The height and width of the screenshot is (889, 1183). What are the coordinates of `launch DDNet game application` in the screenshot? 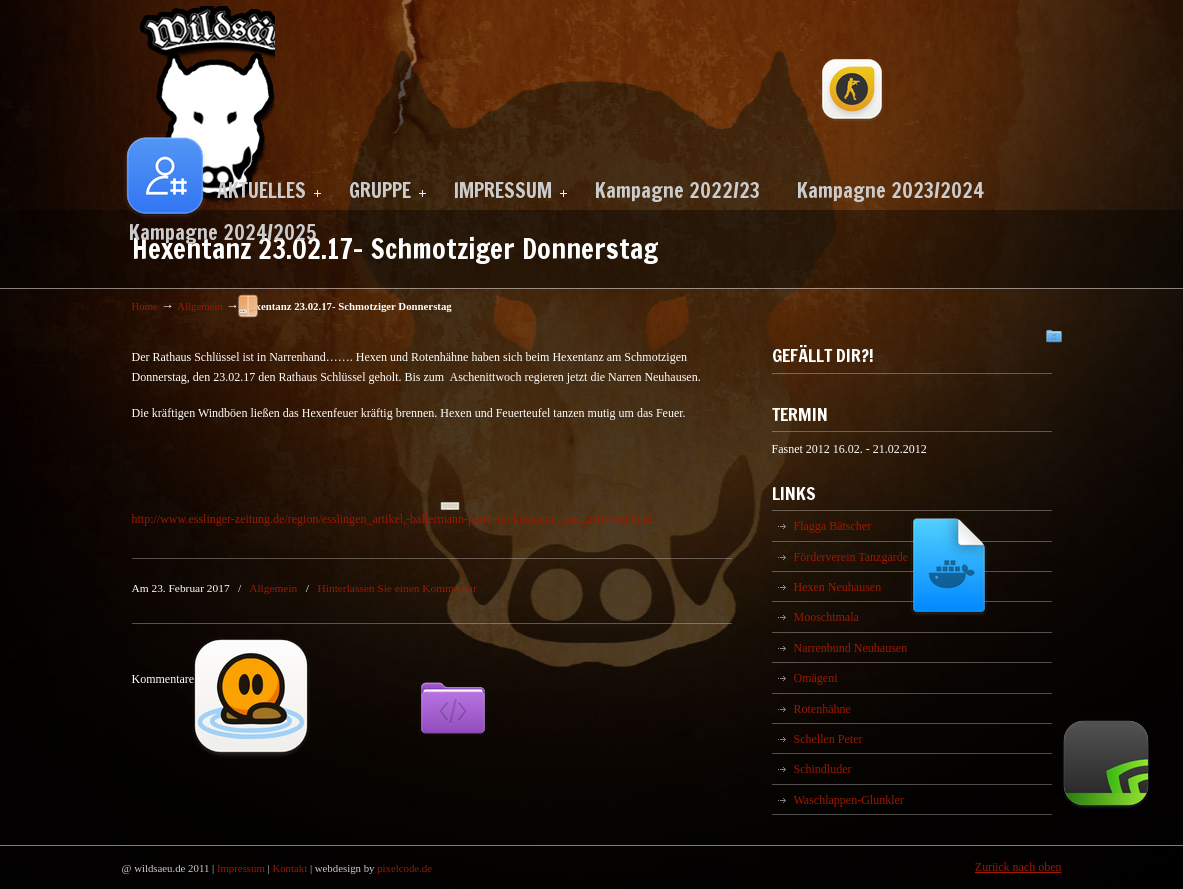 It's located at (251, 696).